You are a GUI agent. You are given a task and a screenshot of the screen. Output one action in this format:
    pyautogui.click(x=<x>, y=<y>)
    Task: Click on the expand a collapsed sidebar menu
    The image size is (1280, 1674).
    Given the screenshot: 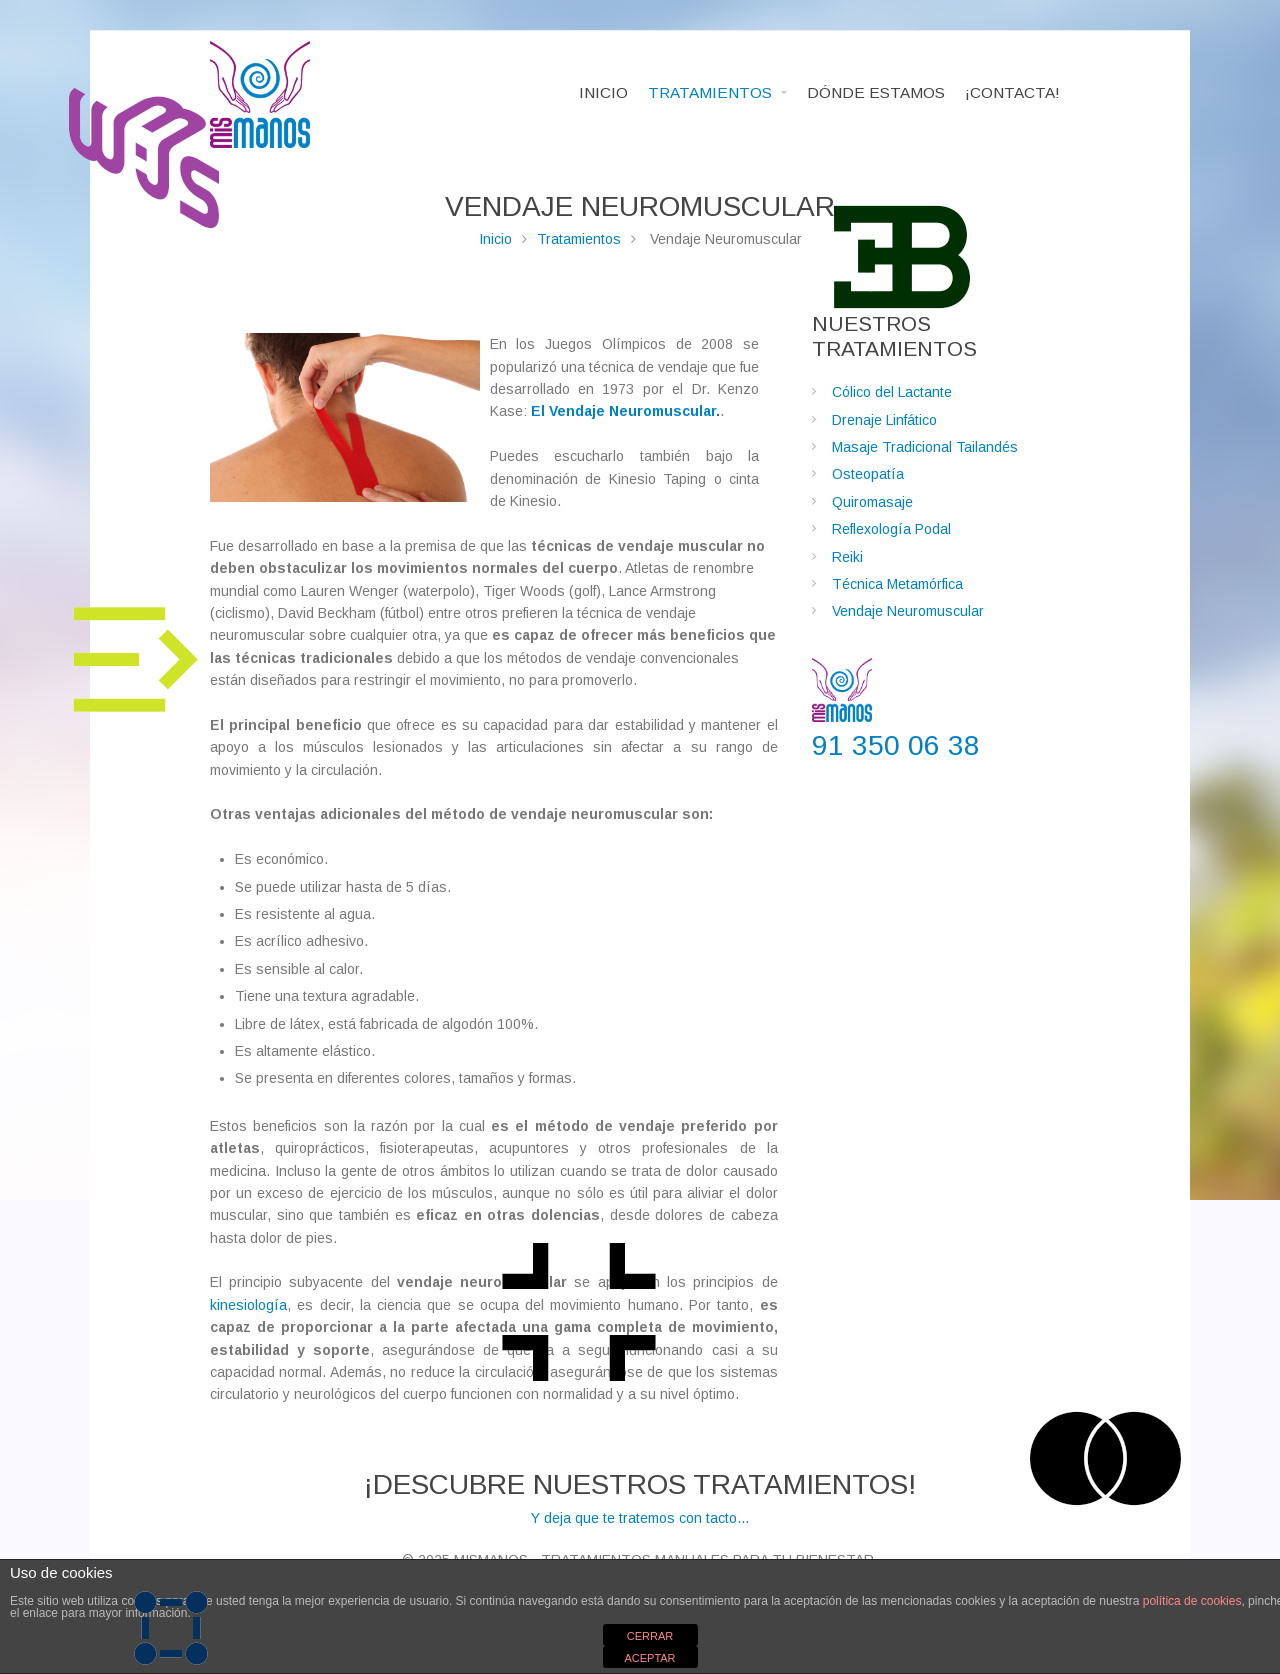 What is the action you would take?
    pyautogui.click(x=132, y=659)
    